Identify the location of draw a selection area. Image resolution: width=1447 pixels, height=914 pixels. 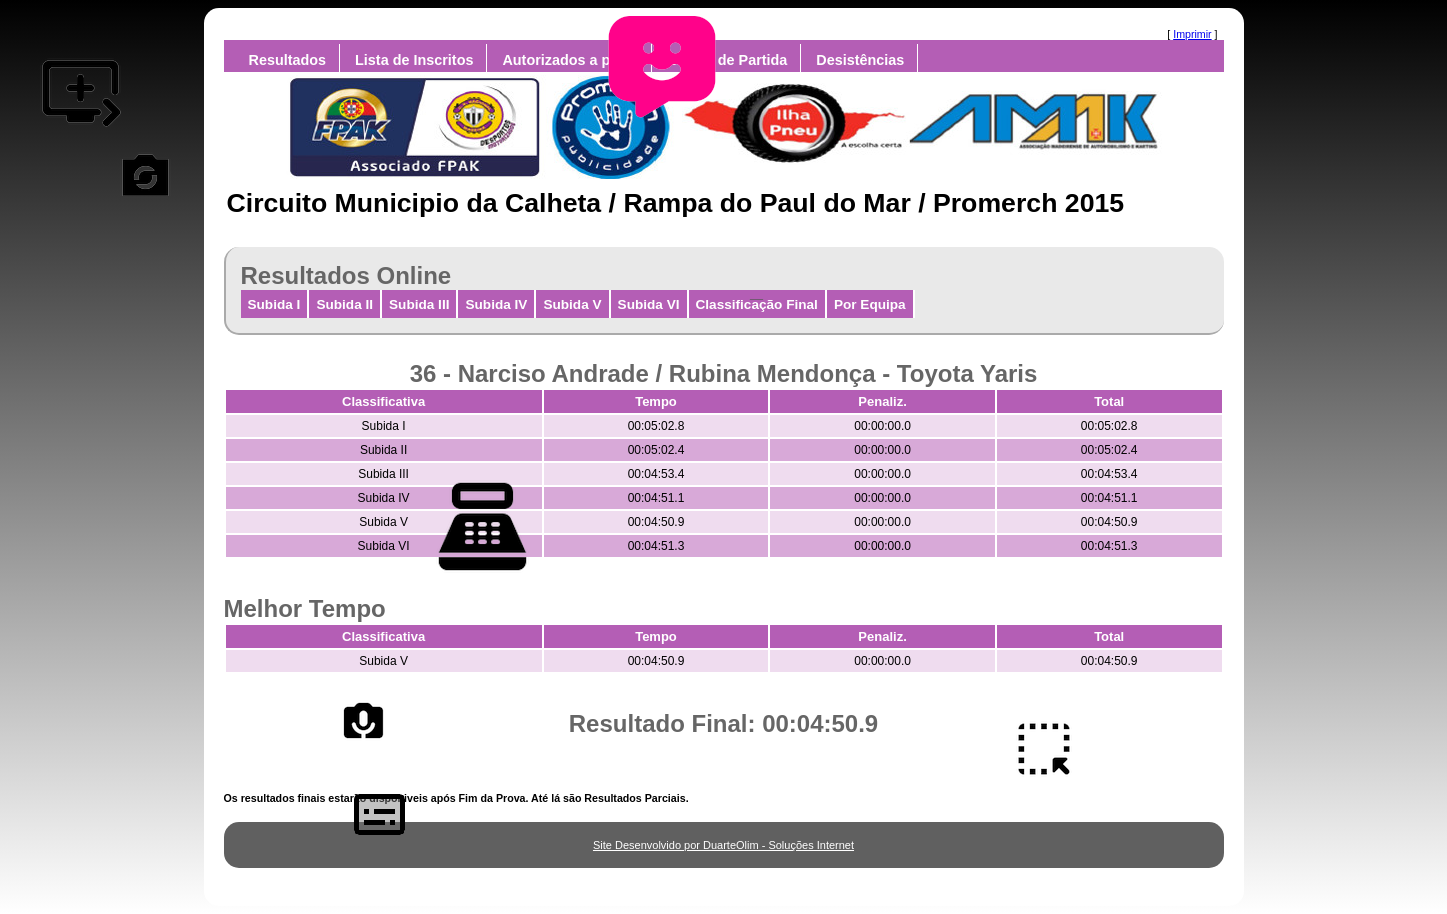
(1044, 749).